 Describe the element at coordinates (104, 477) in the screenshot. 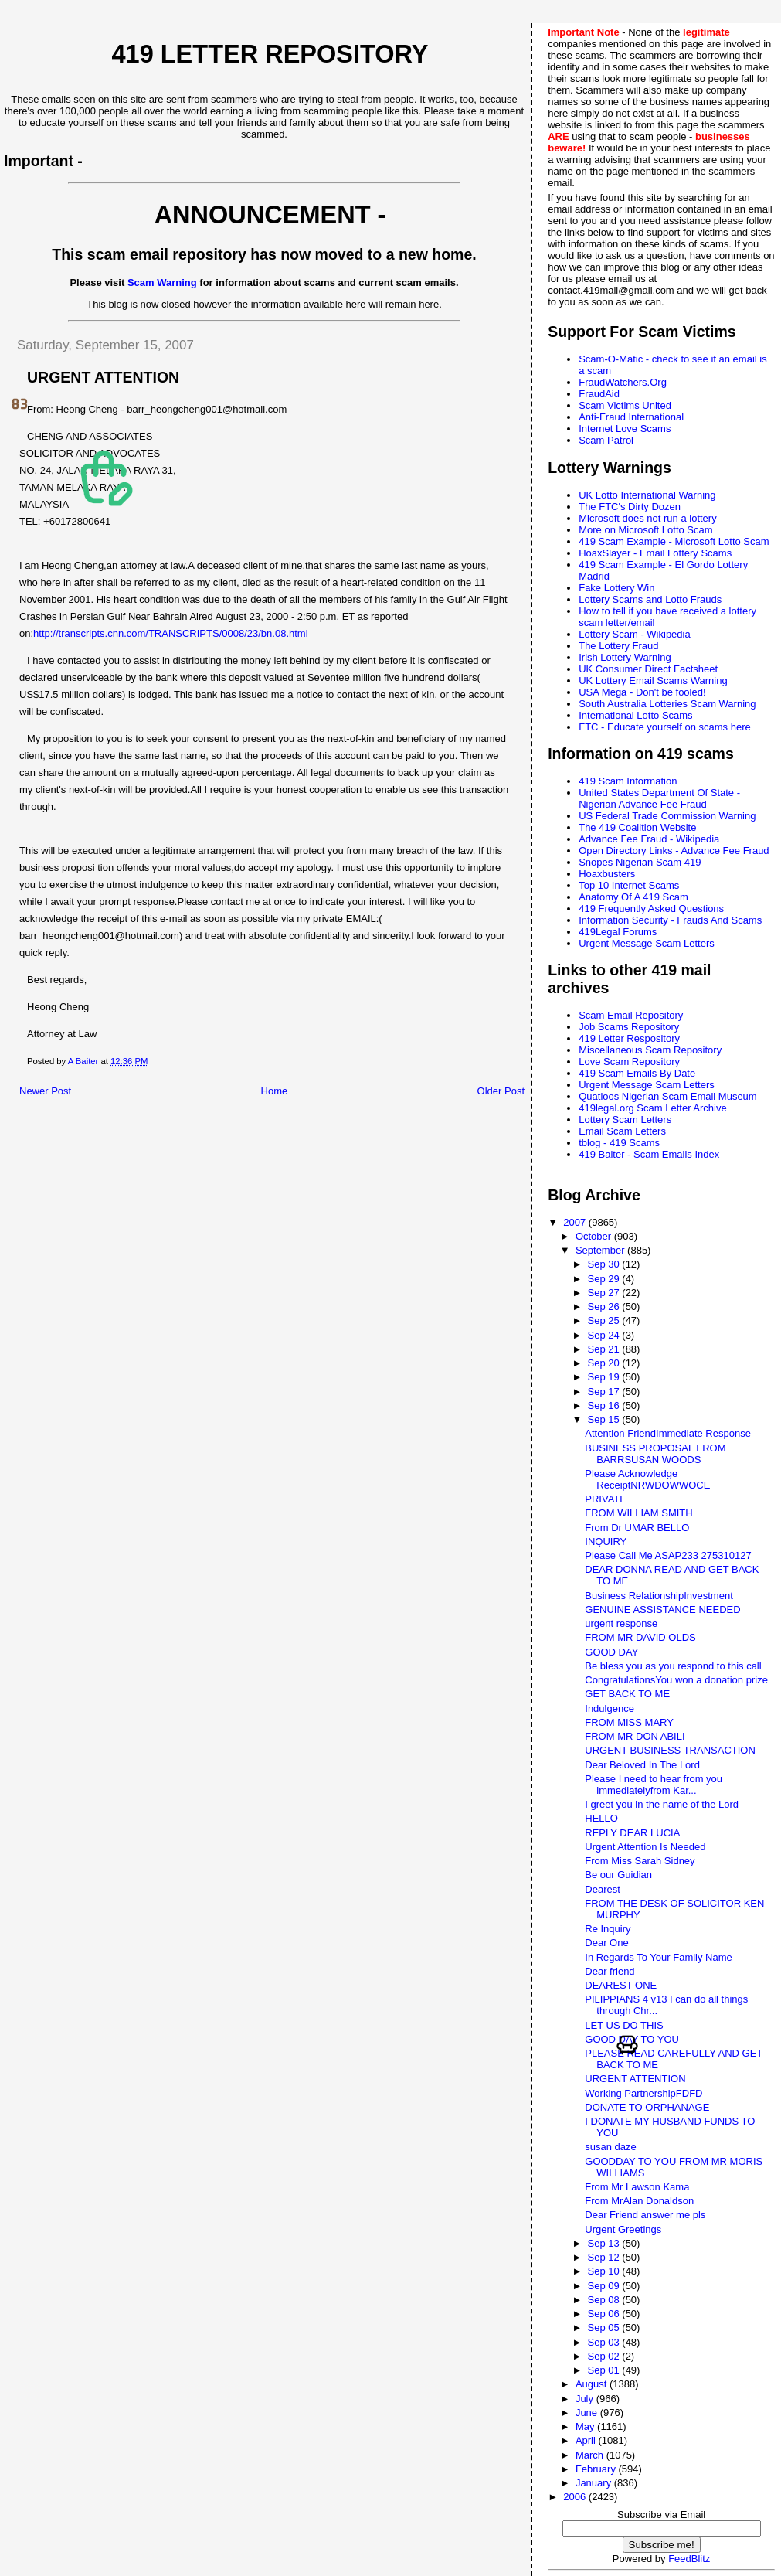

I see `edit shopping bag contents` at that location.